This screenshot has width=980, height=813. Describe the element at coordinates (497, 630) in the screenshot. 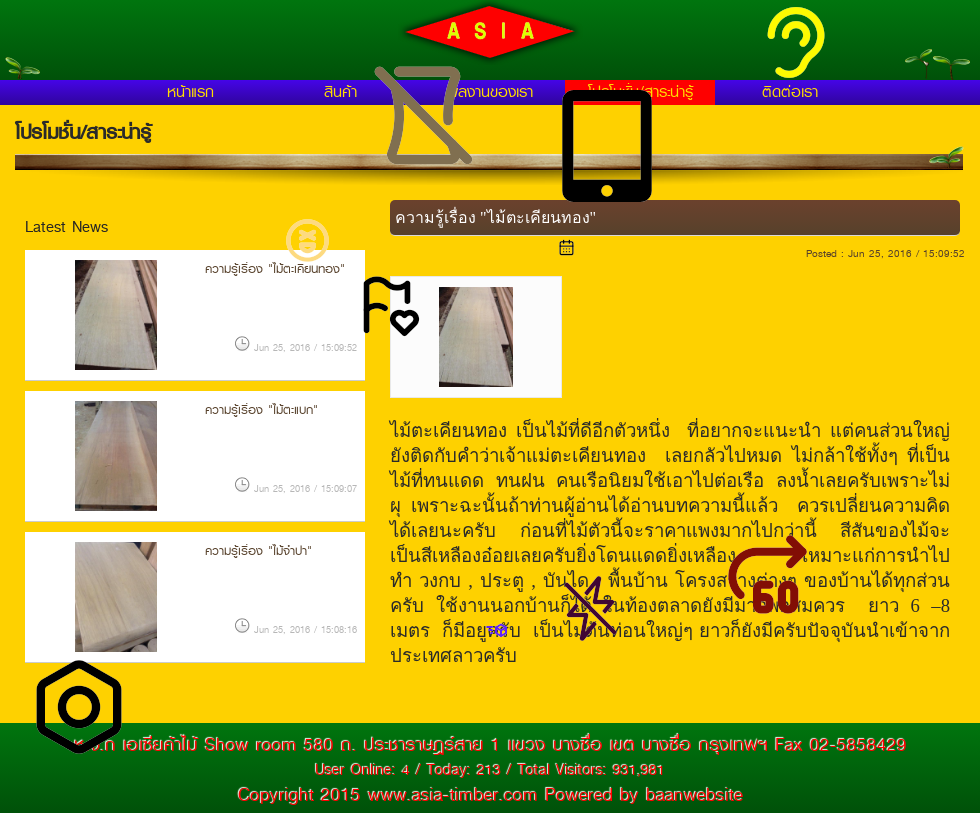

I see `send or ship a package` at that location.